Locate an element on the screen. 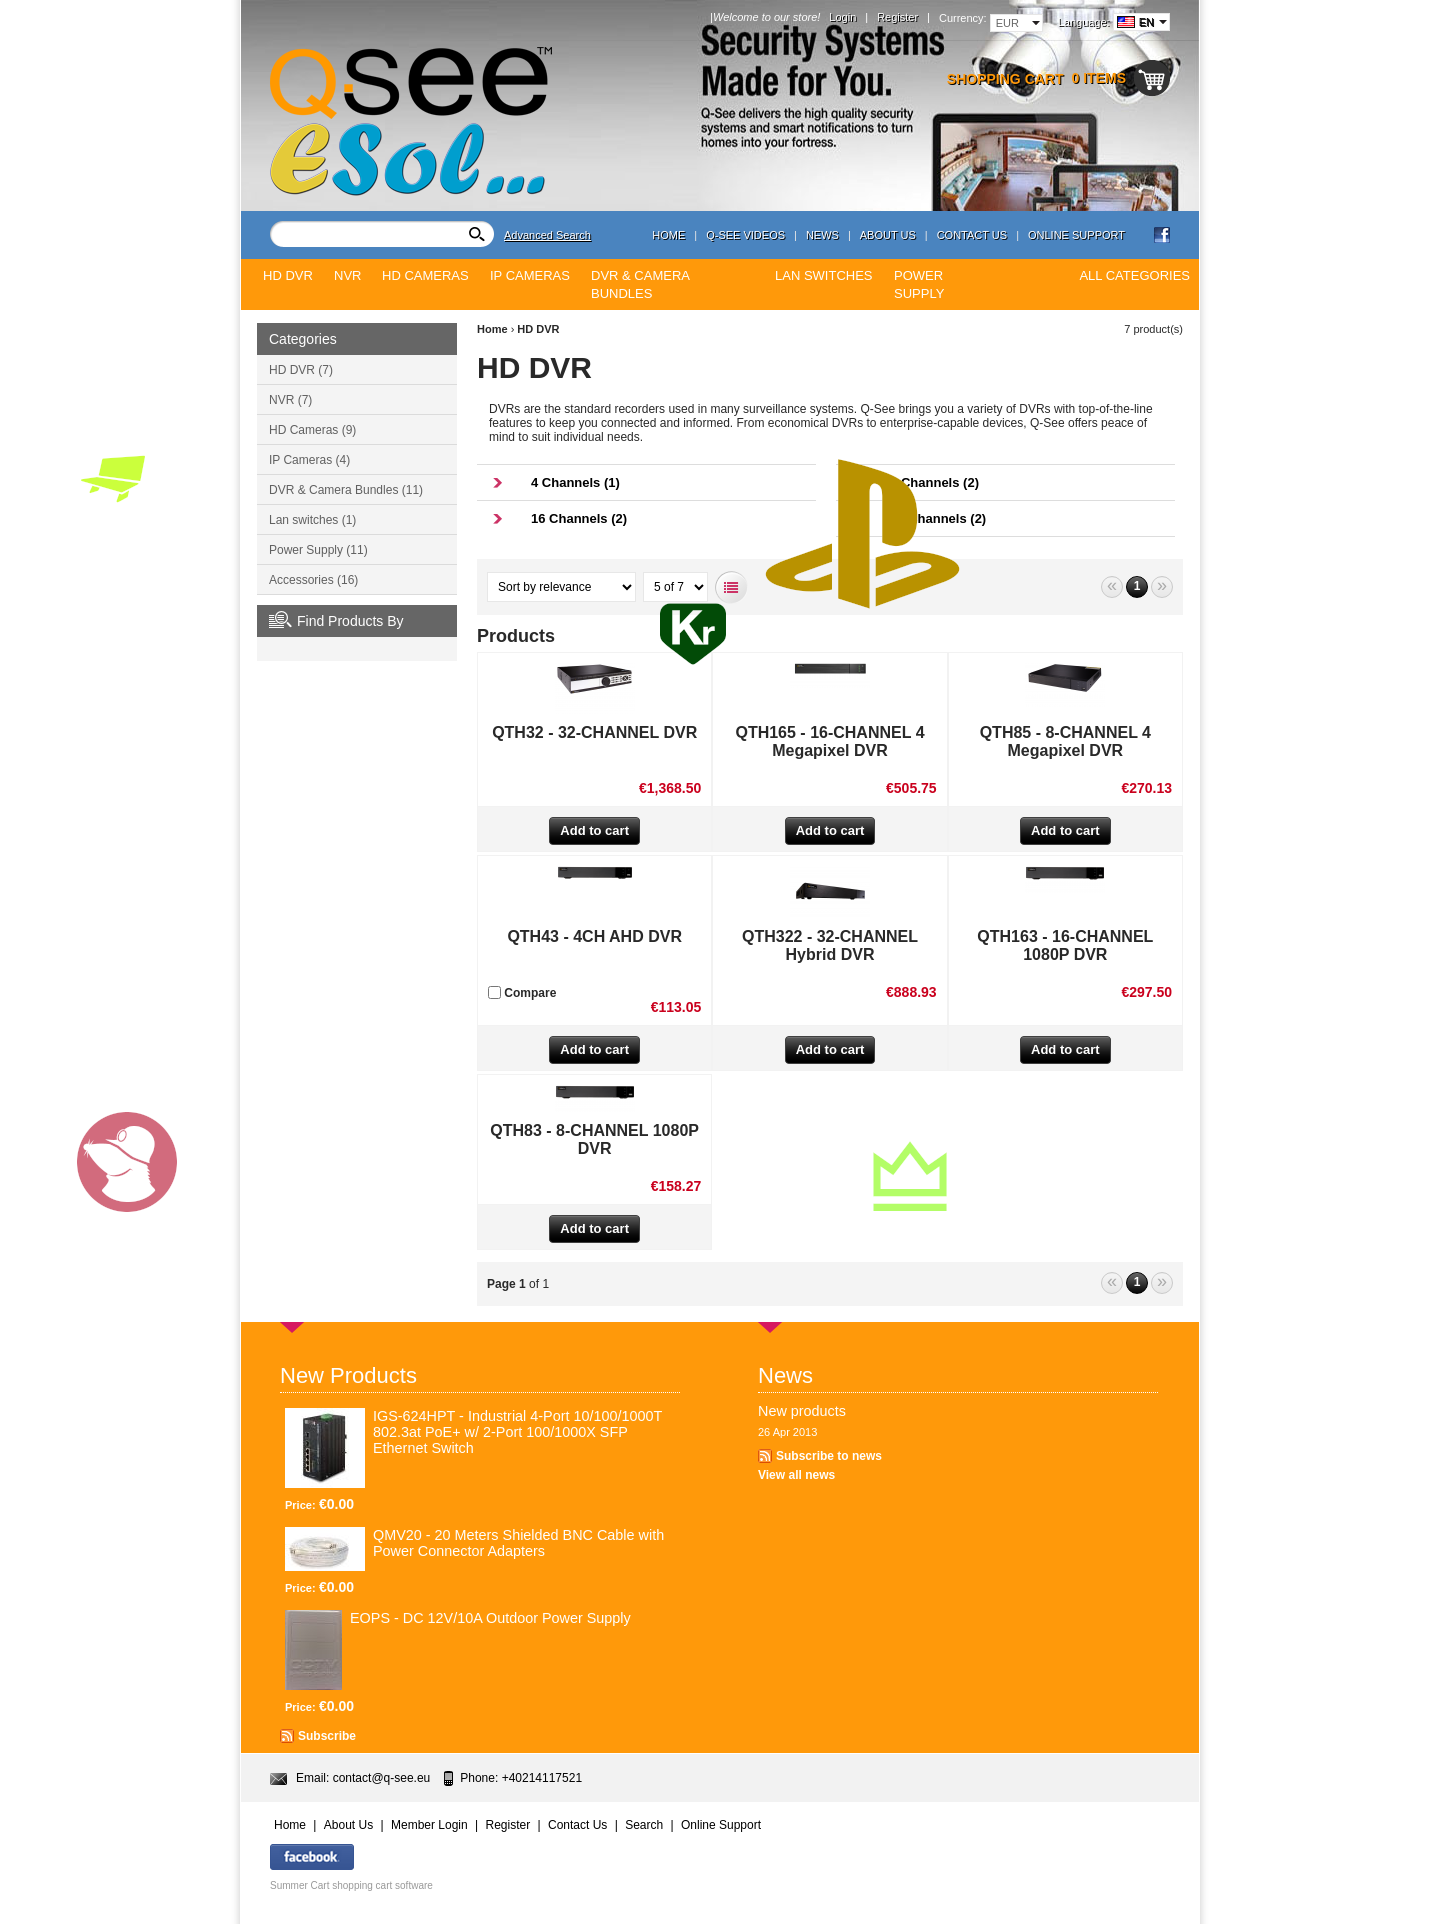  kred app or service logo is located at coordinates (693, 634).